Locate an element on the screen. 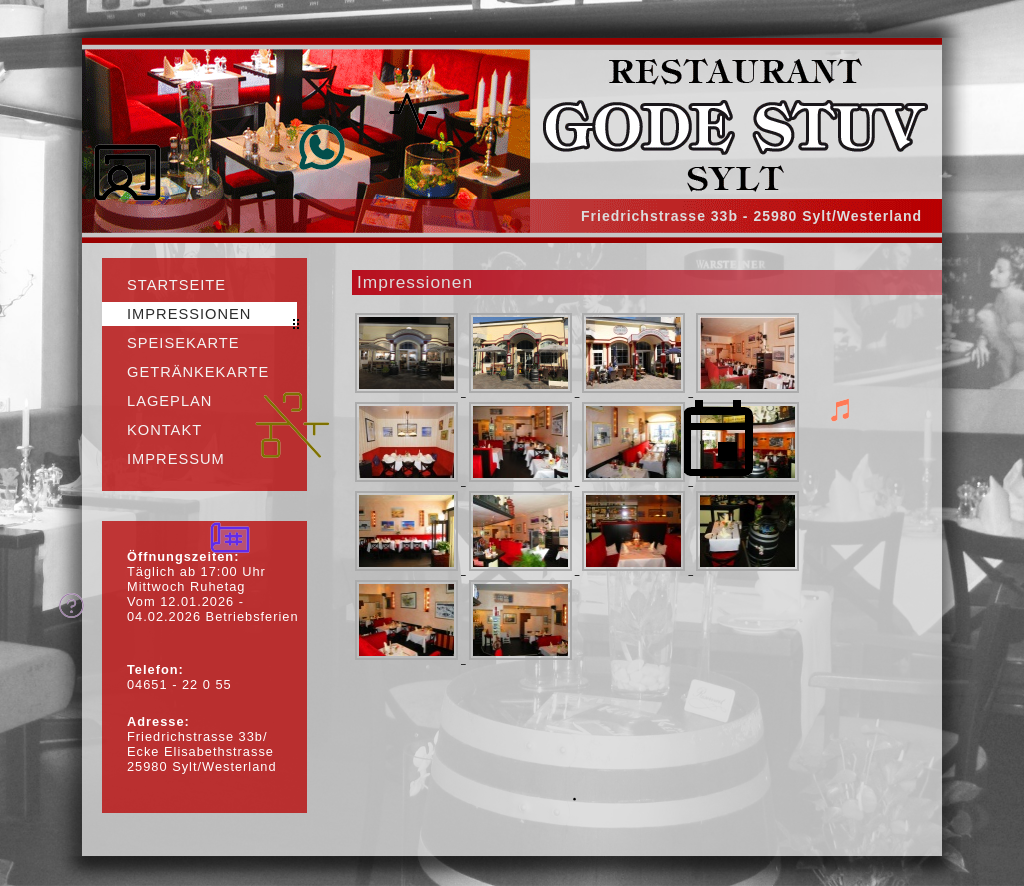 The image size is (1024, 886). open WhatsApp messaging app is located at coordinates (322, 147).